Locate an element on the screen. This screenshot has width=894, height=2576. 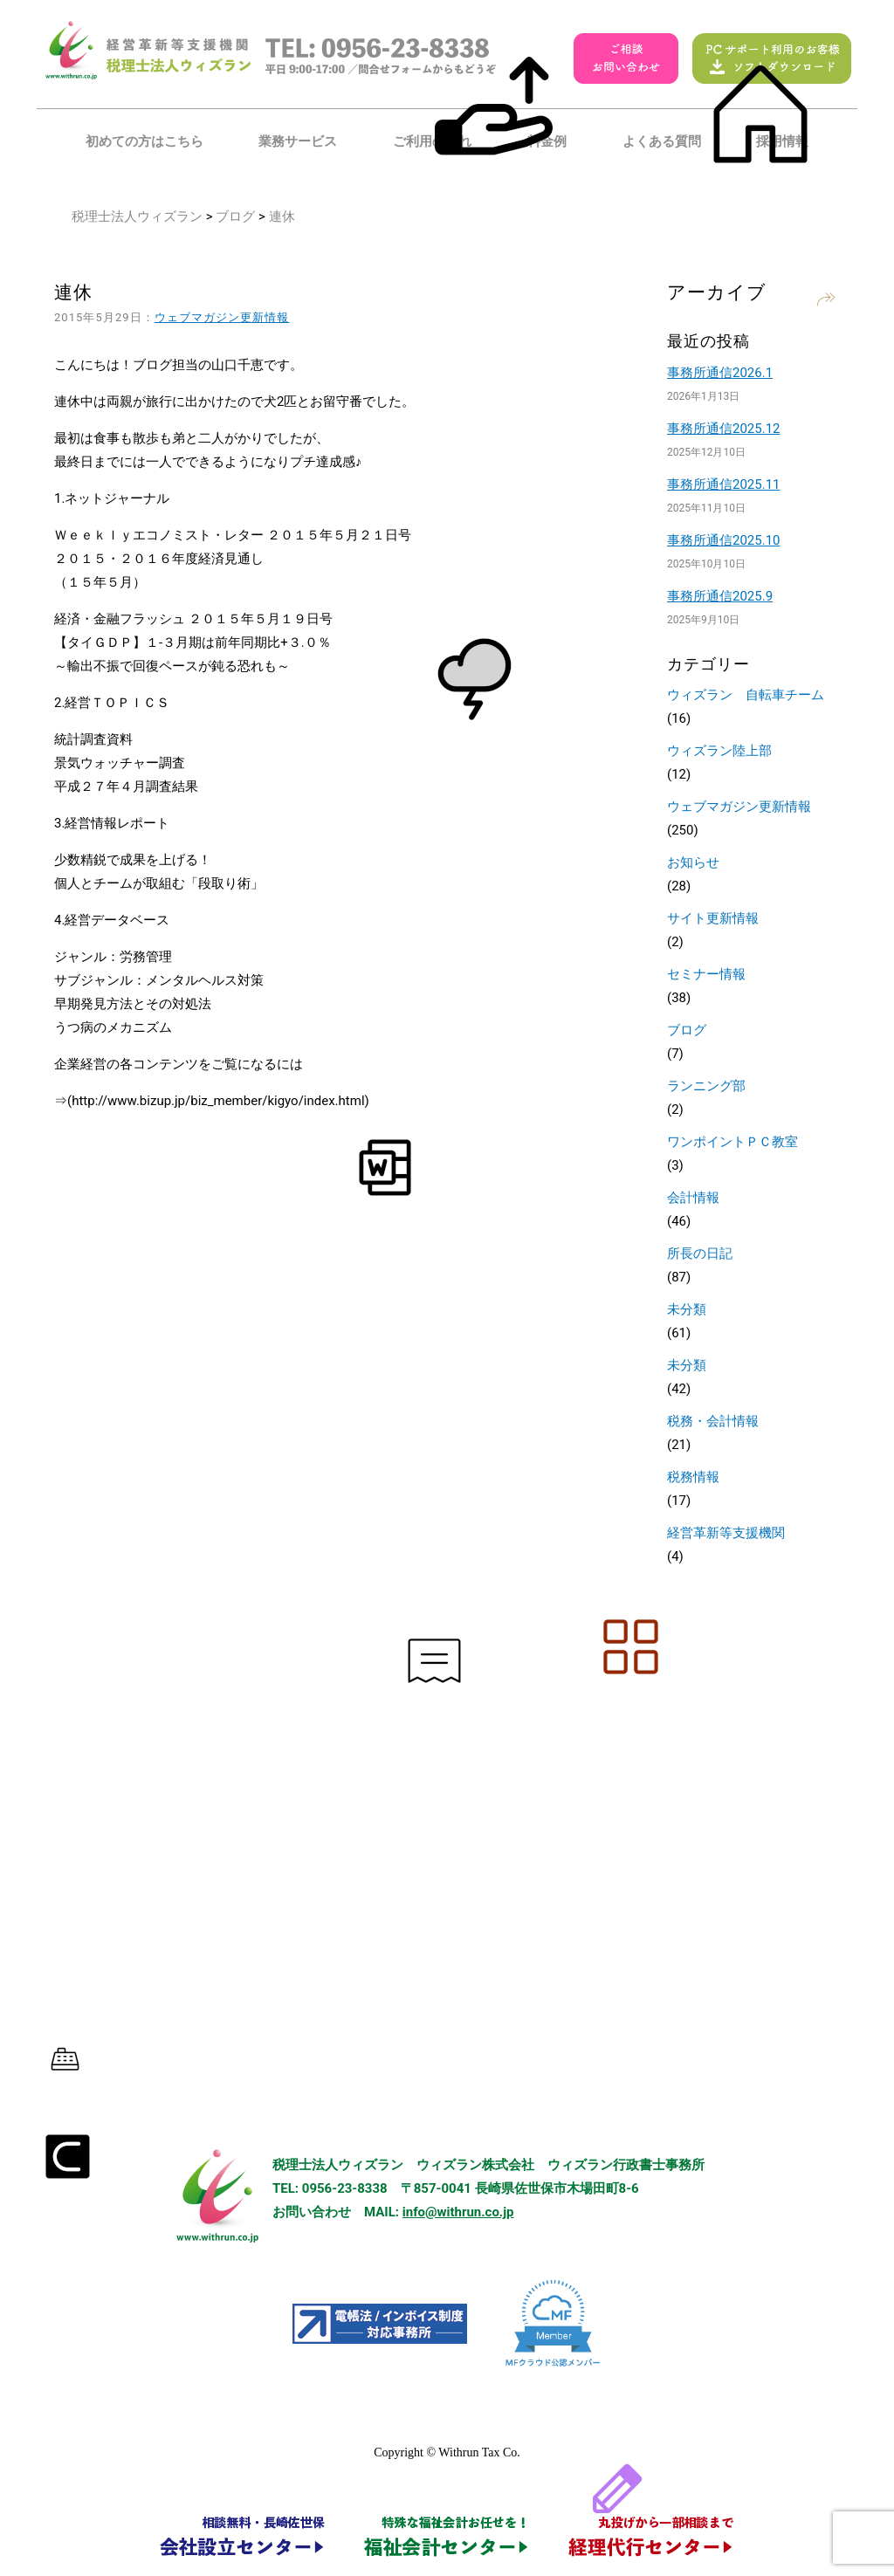
view purchase receipt or transaction history is located at coordinates (434, 1660).